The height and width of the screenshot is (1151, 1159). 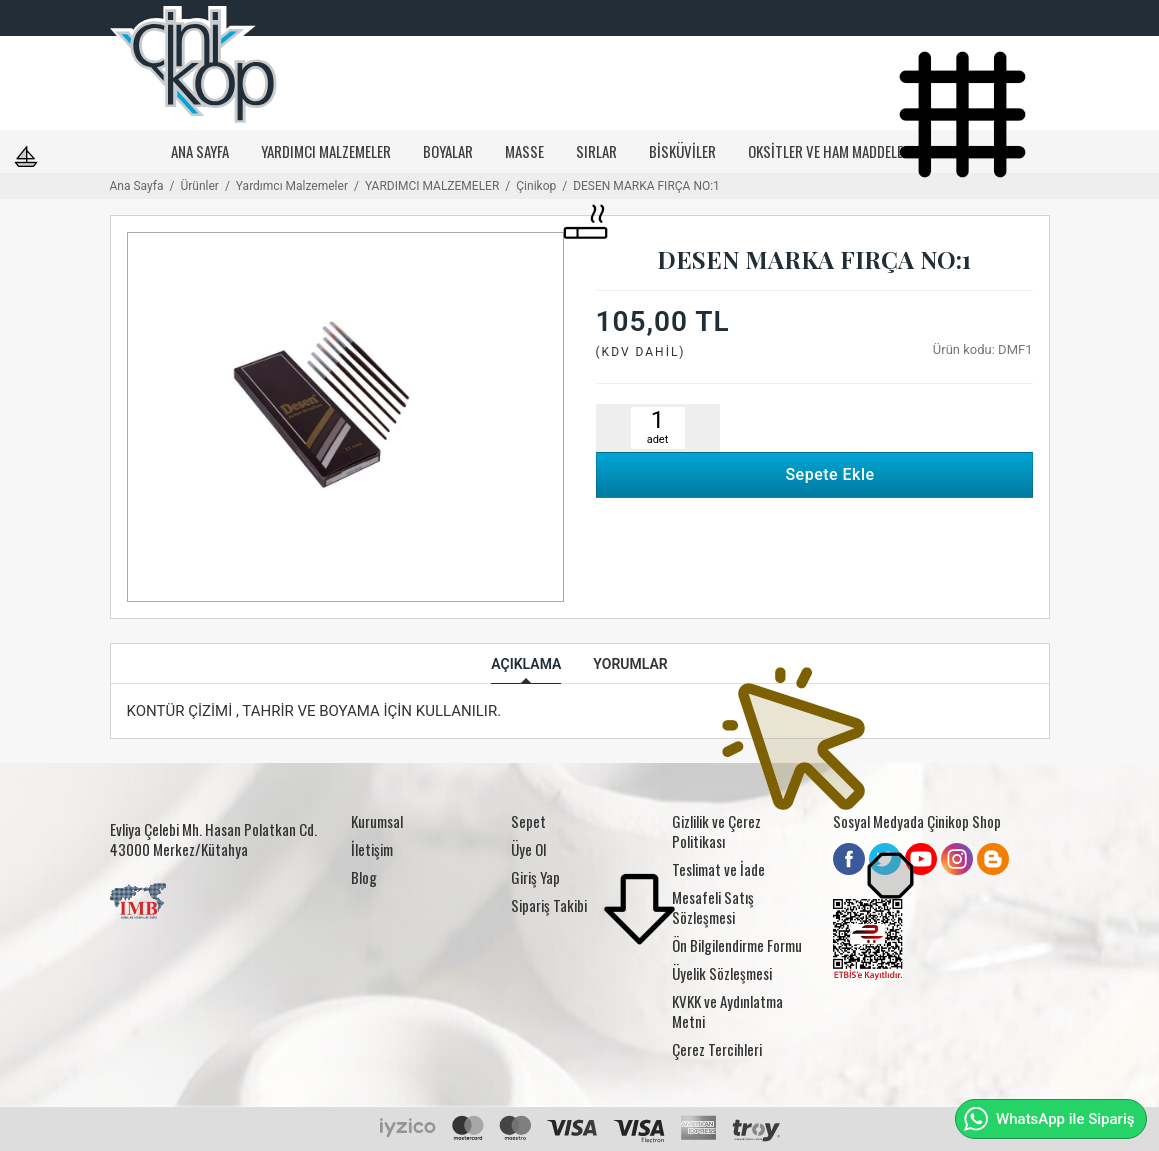 What do you see at coordinates (639, 906) in the screenshot?
I see `download a file or content` at bounding box center [639, 906].